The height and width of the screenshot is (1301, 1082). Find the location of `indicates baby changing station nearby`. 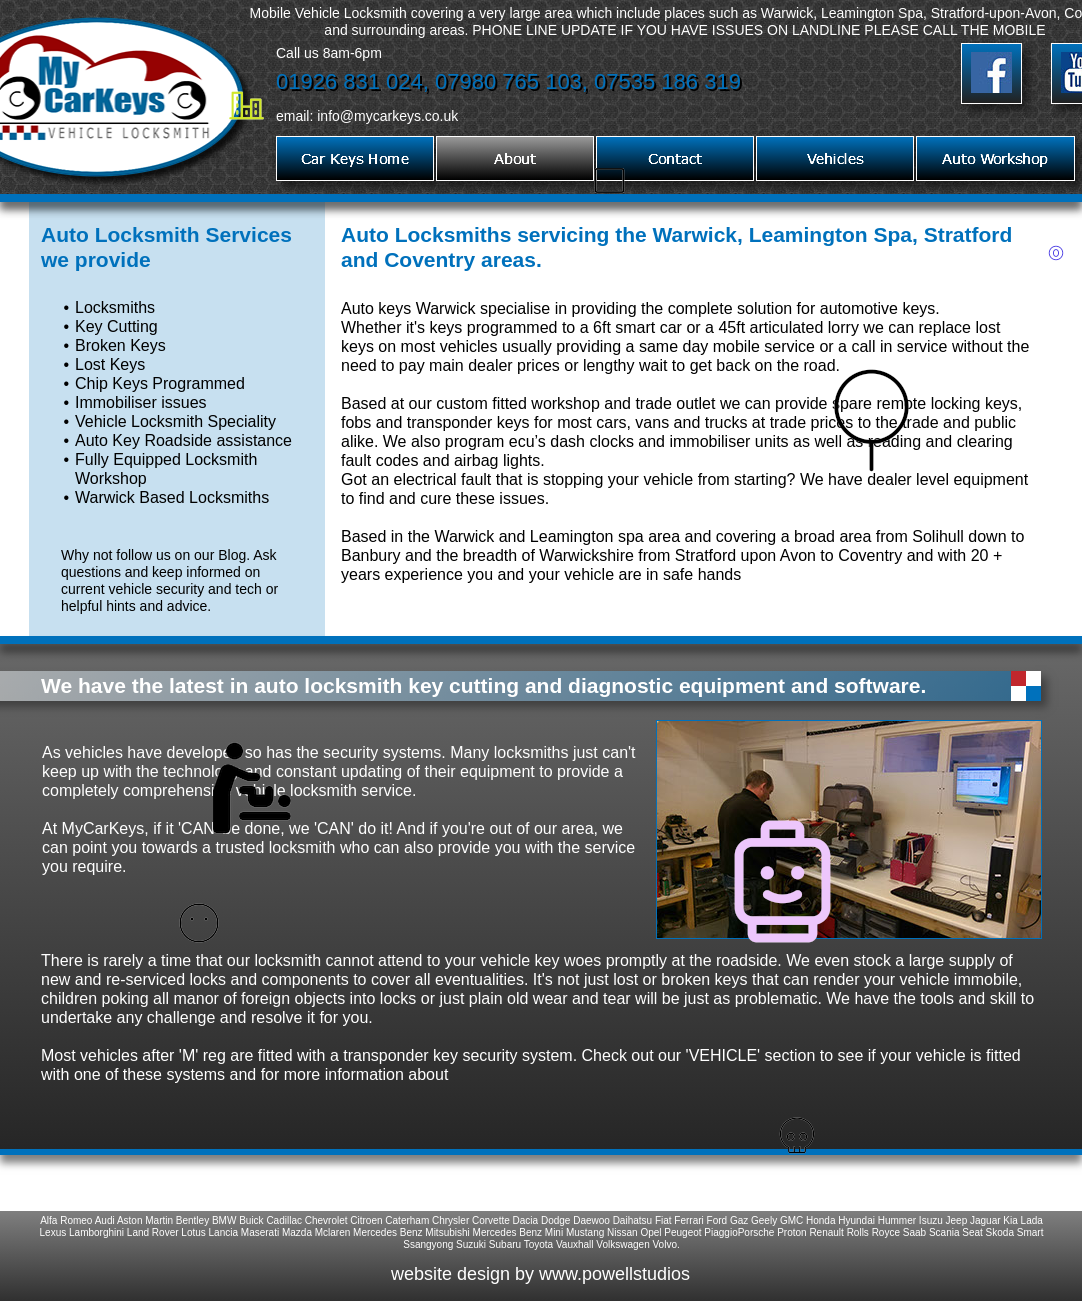

indicates baby changing station nearby is located at coordinates (252, 790).